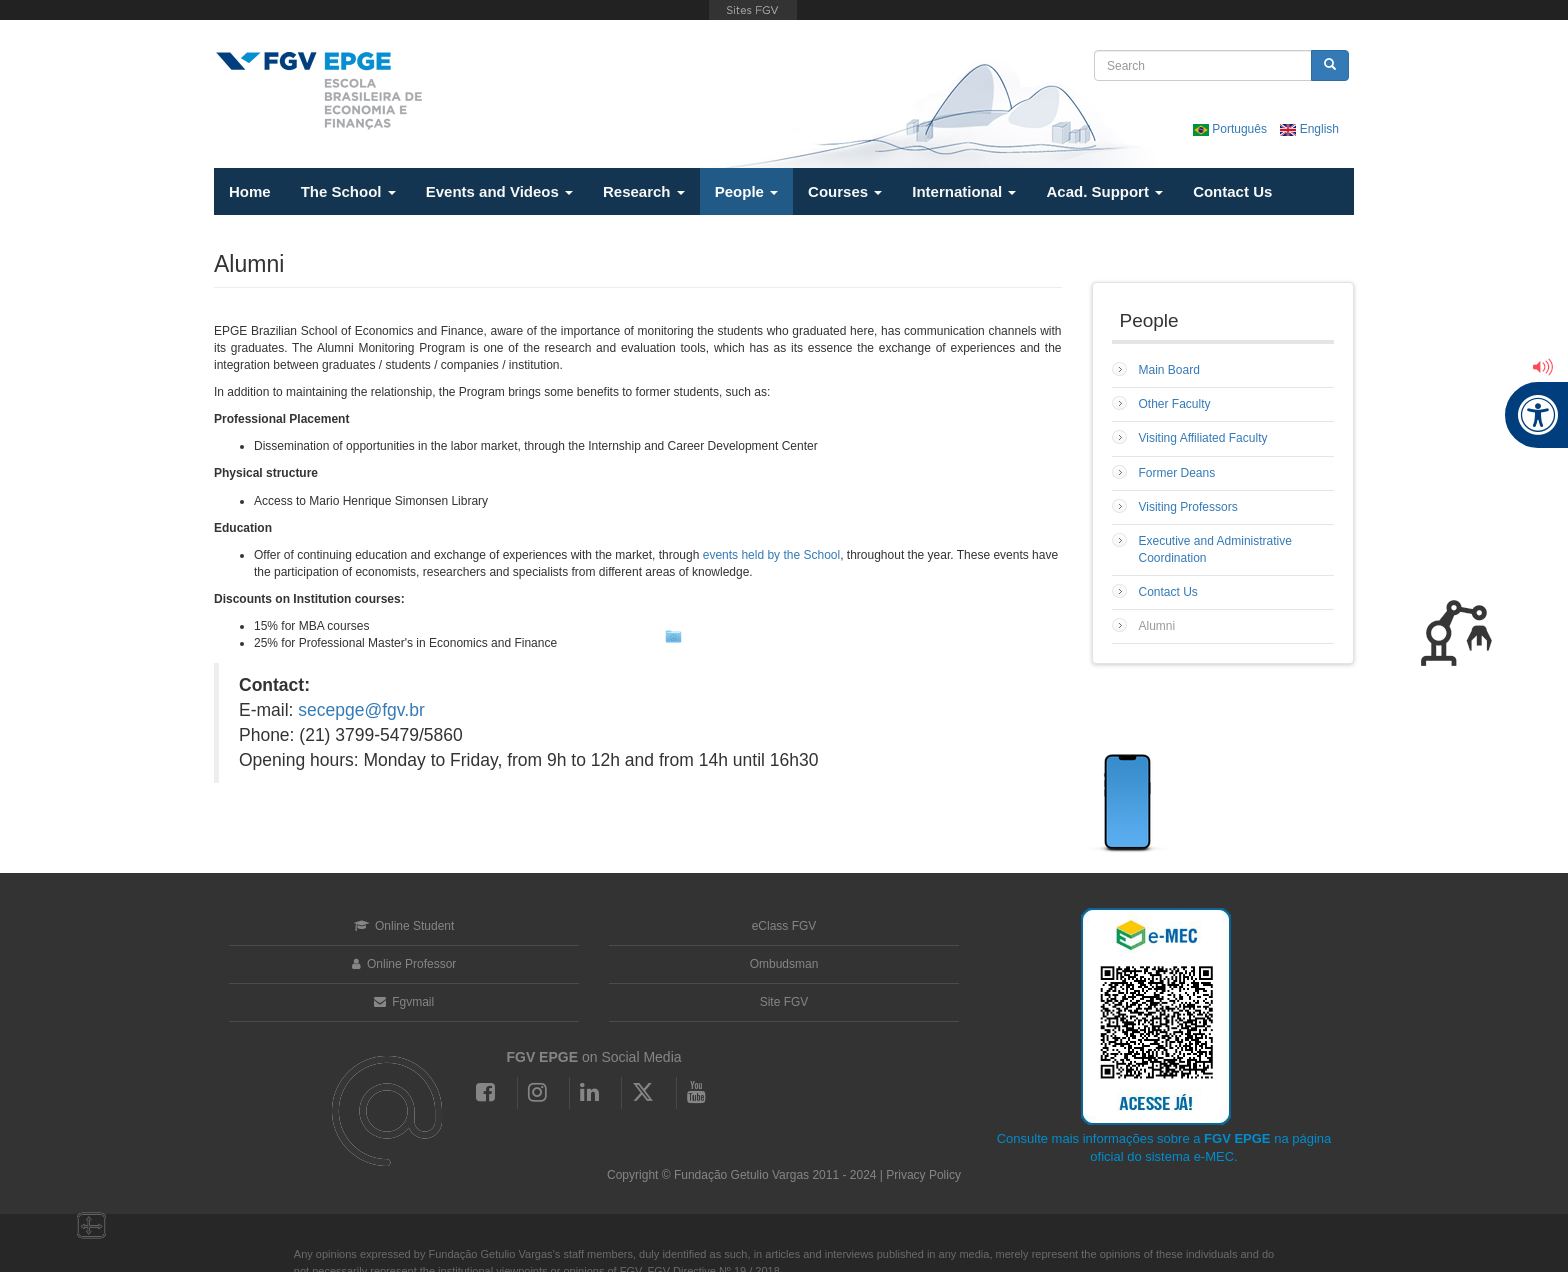 Image resolution: width=1568 pixels, height=1272 pixels. Describe the element at coordinates (673, 636) in the screenshot. I see `open downloads folder` at that location.